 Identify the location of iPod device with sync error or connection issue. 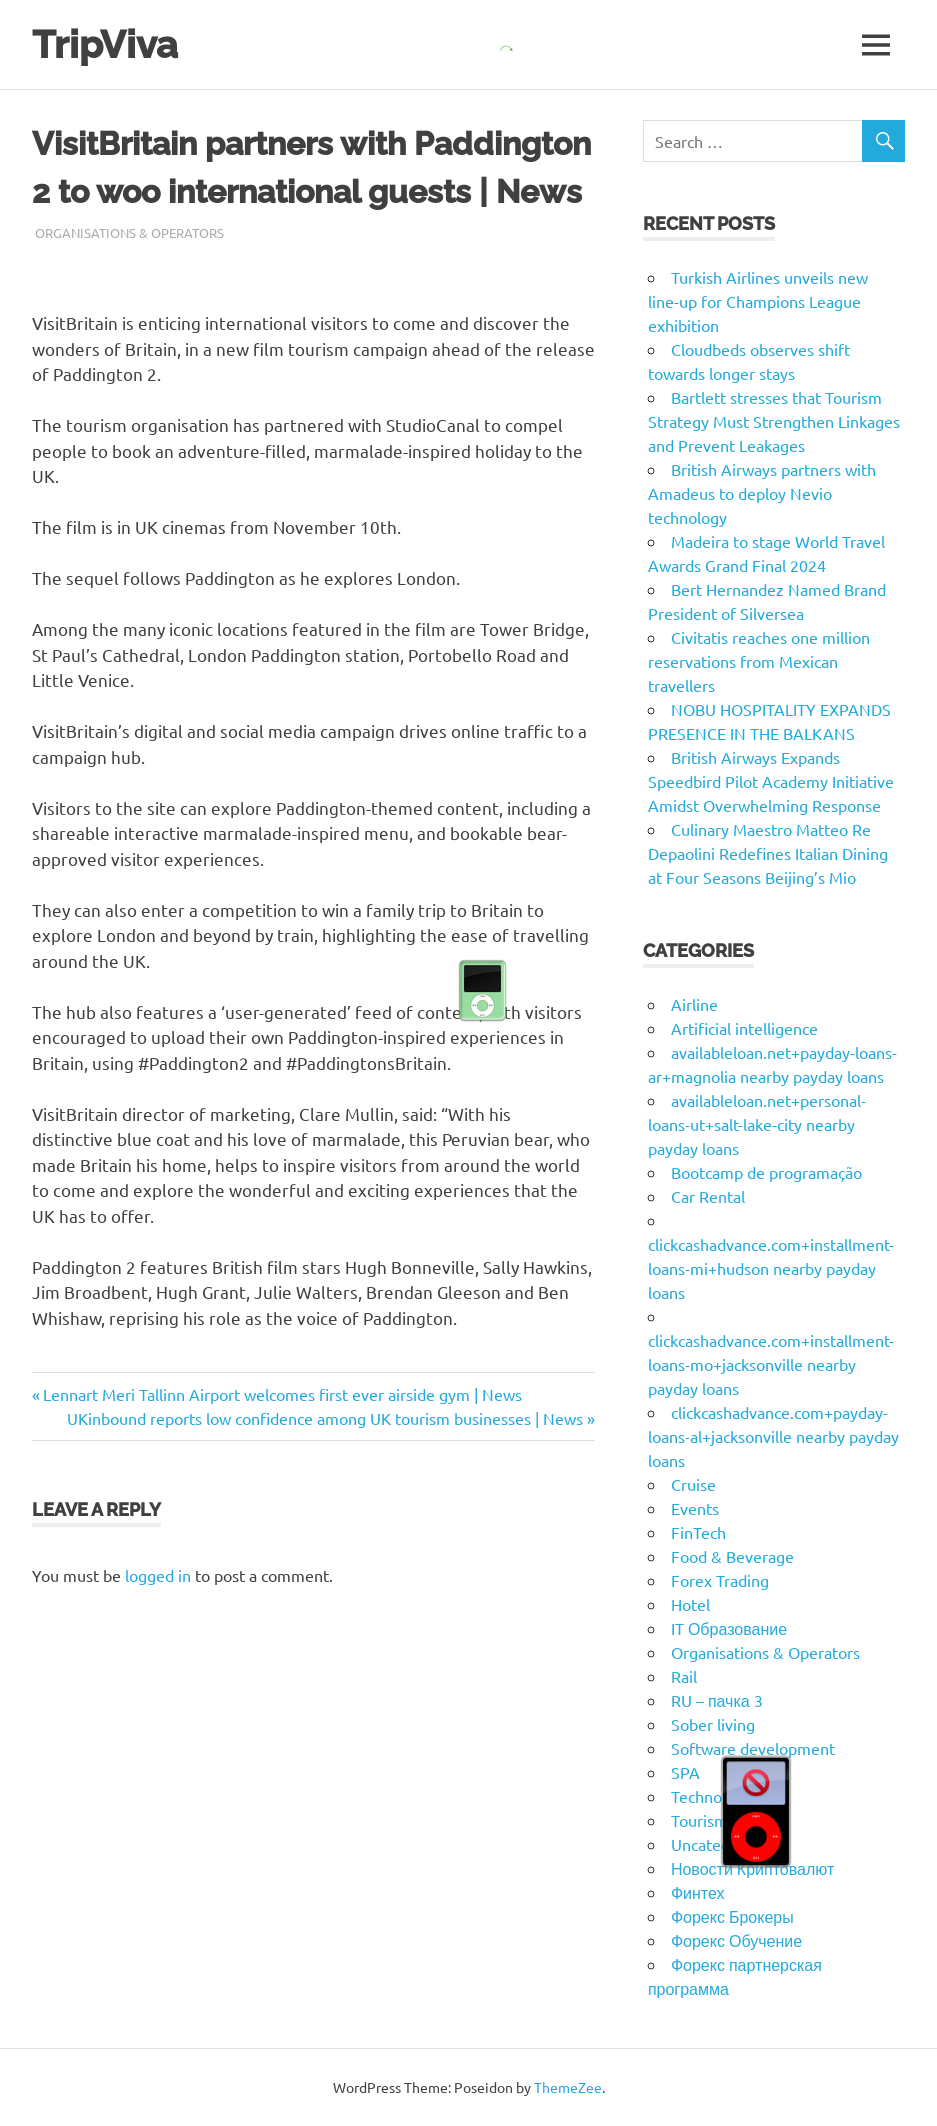
(756, 1812).